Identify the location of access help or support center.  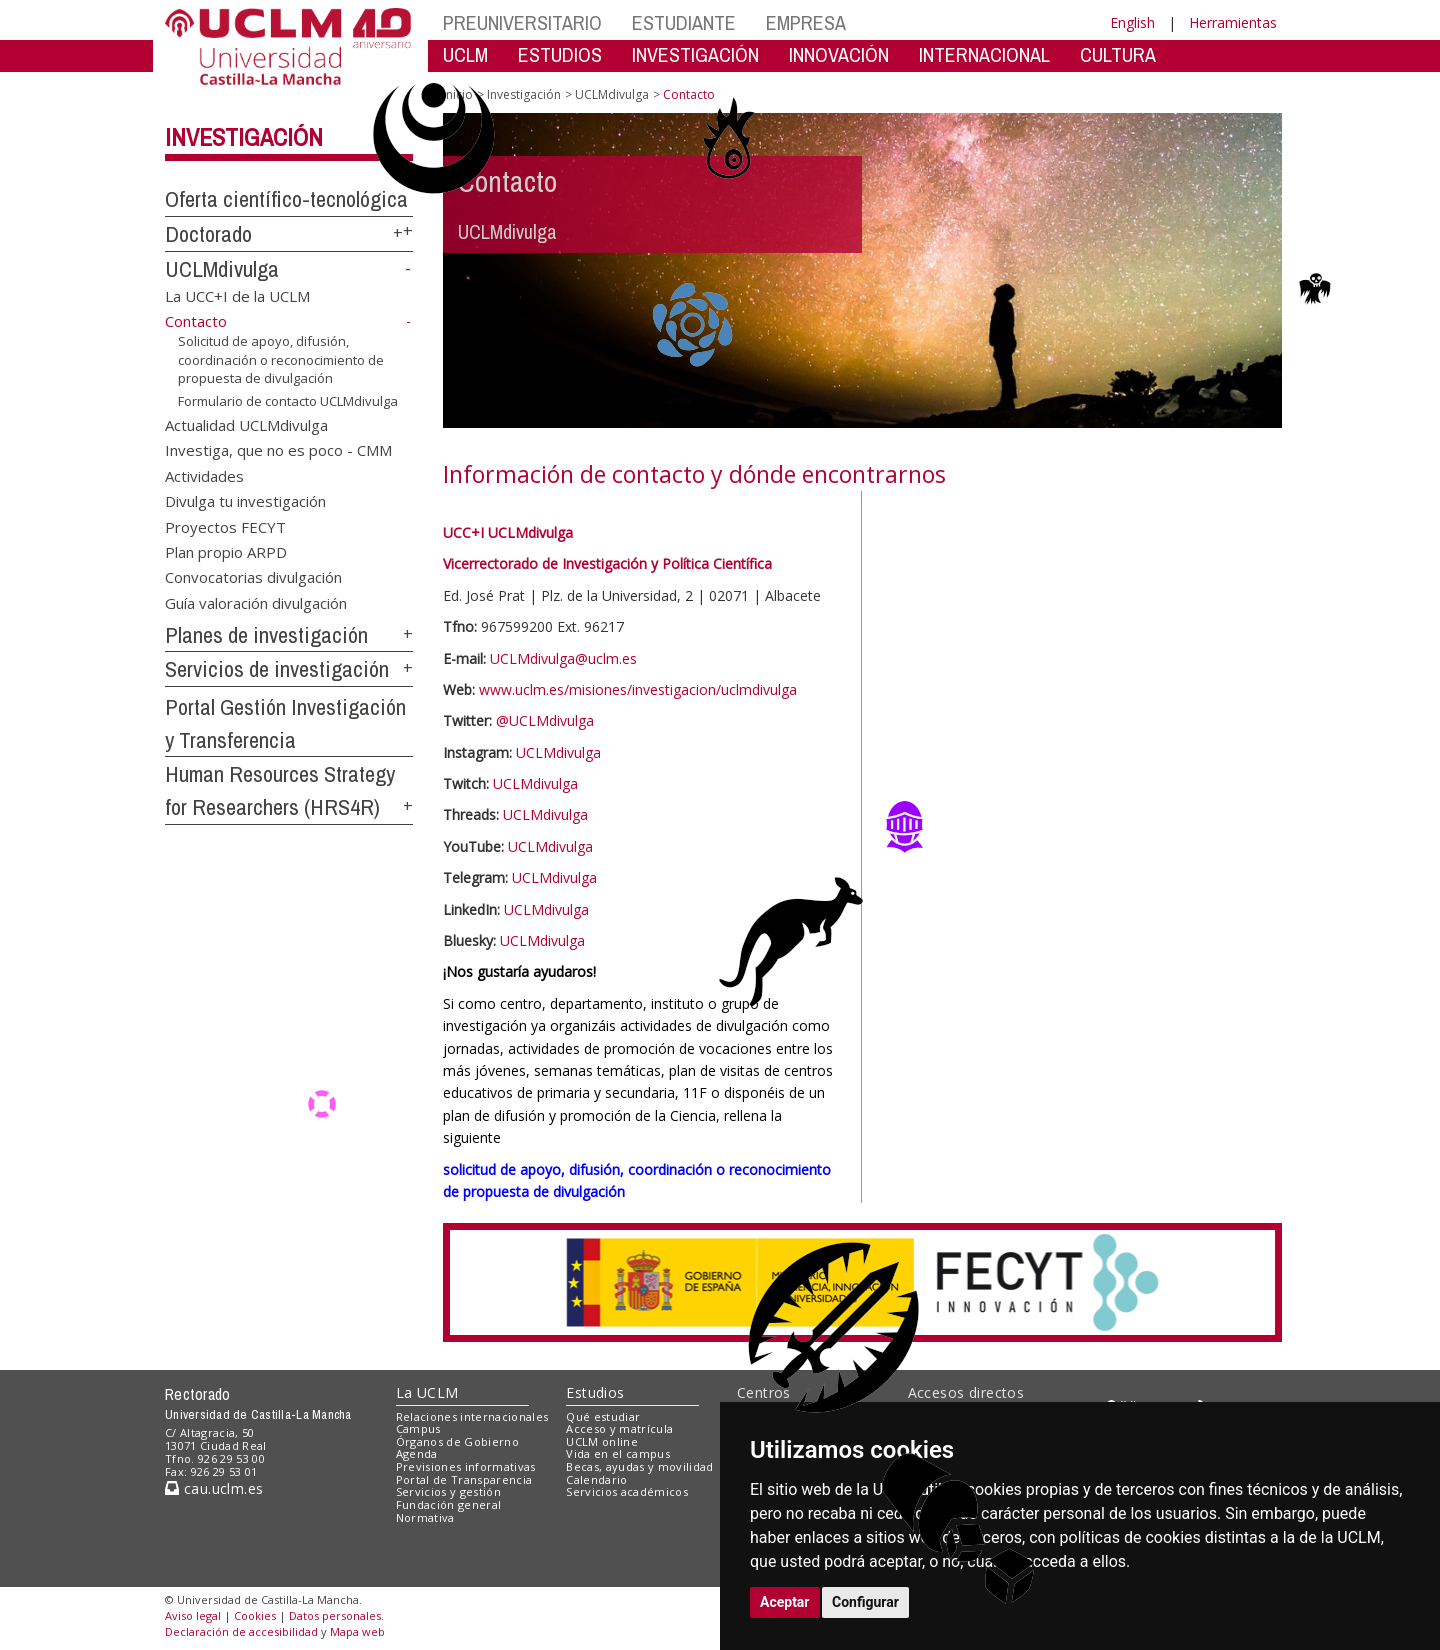
(322, 1104).